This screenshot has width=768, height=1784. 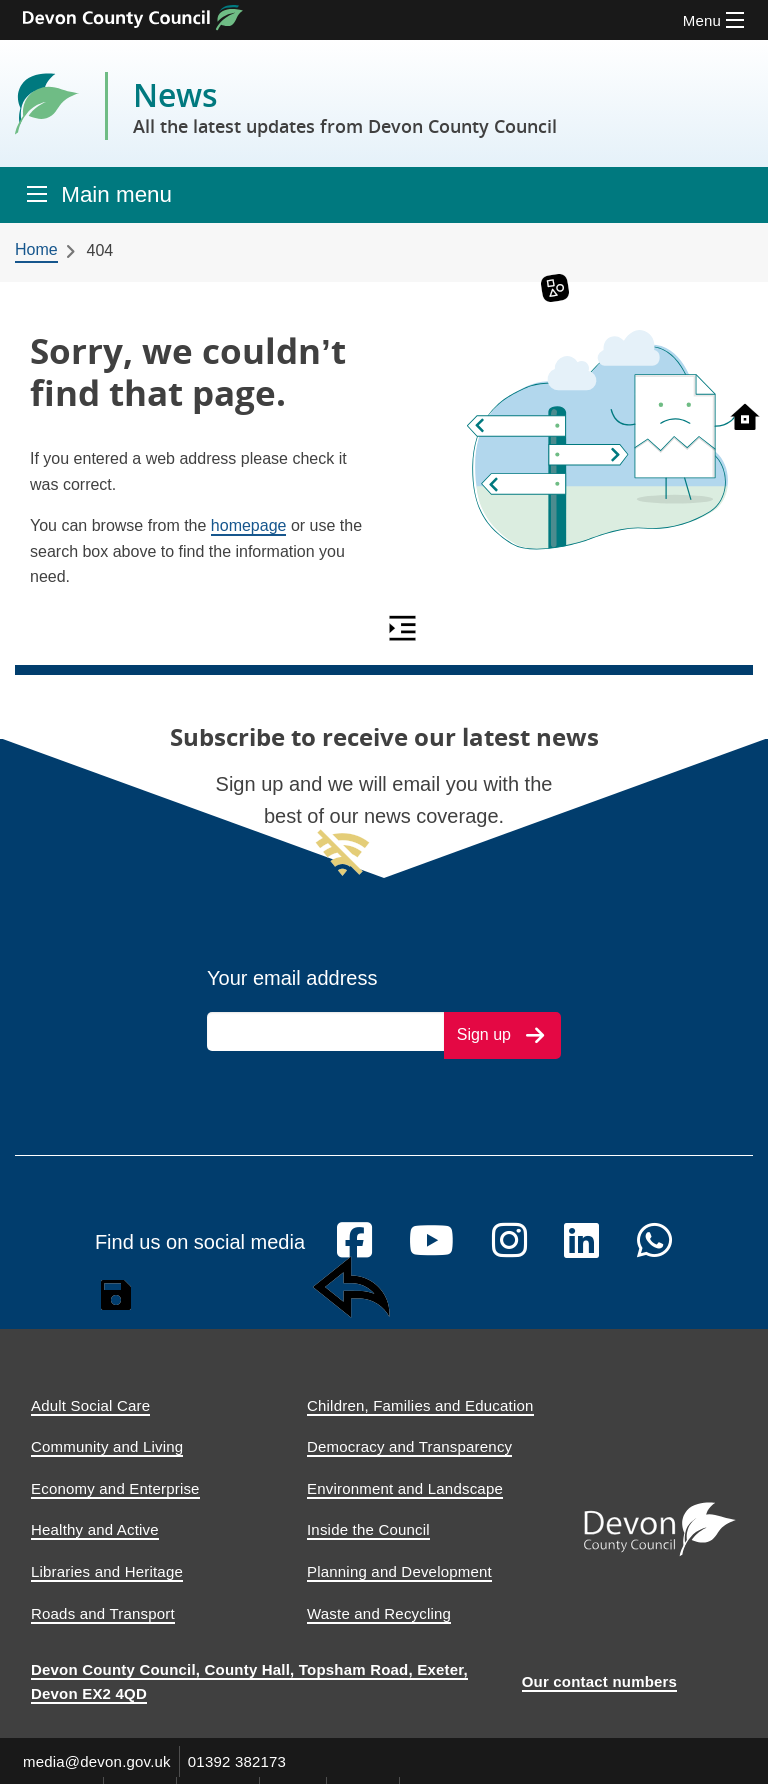 I want to click on indicates no wifi connection available, so click(x=342, y=854).